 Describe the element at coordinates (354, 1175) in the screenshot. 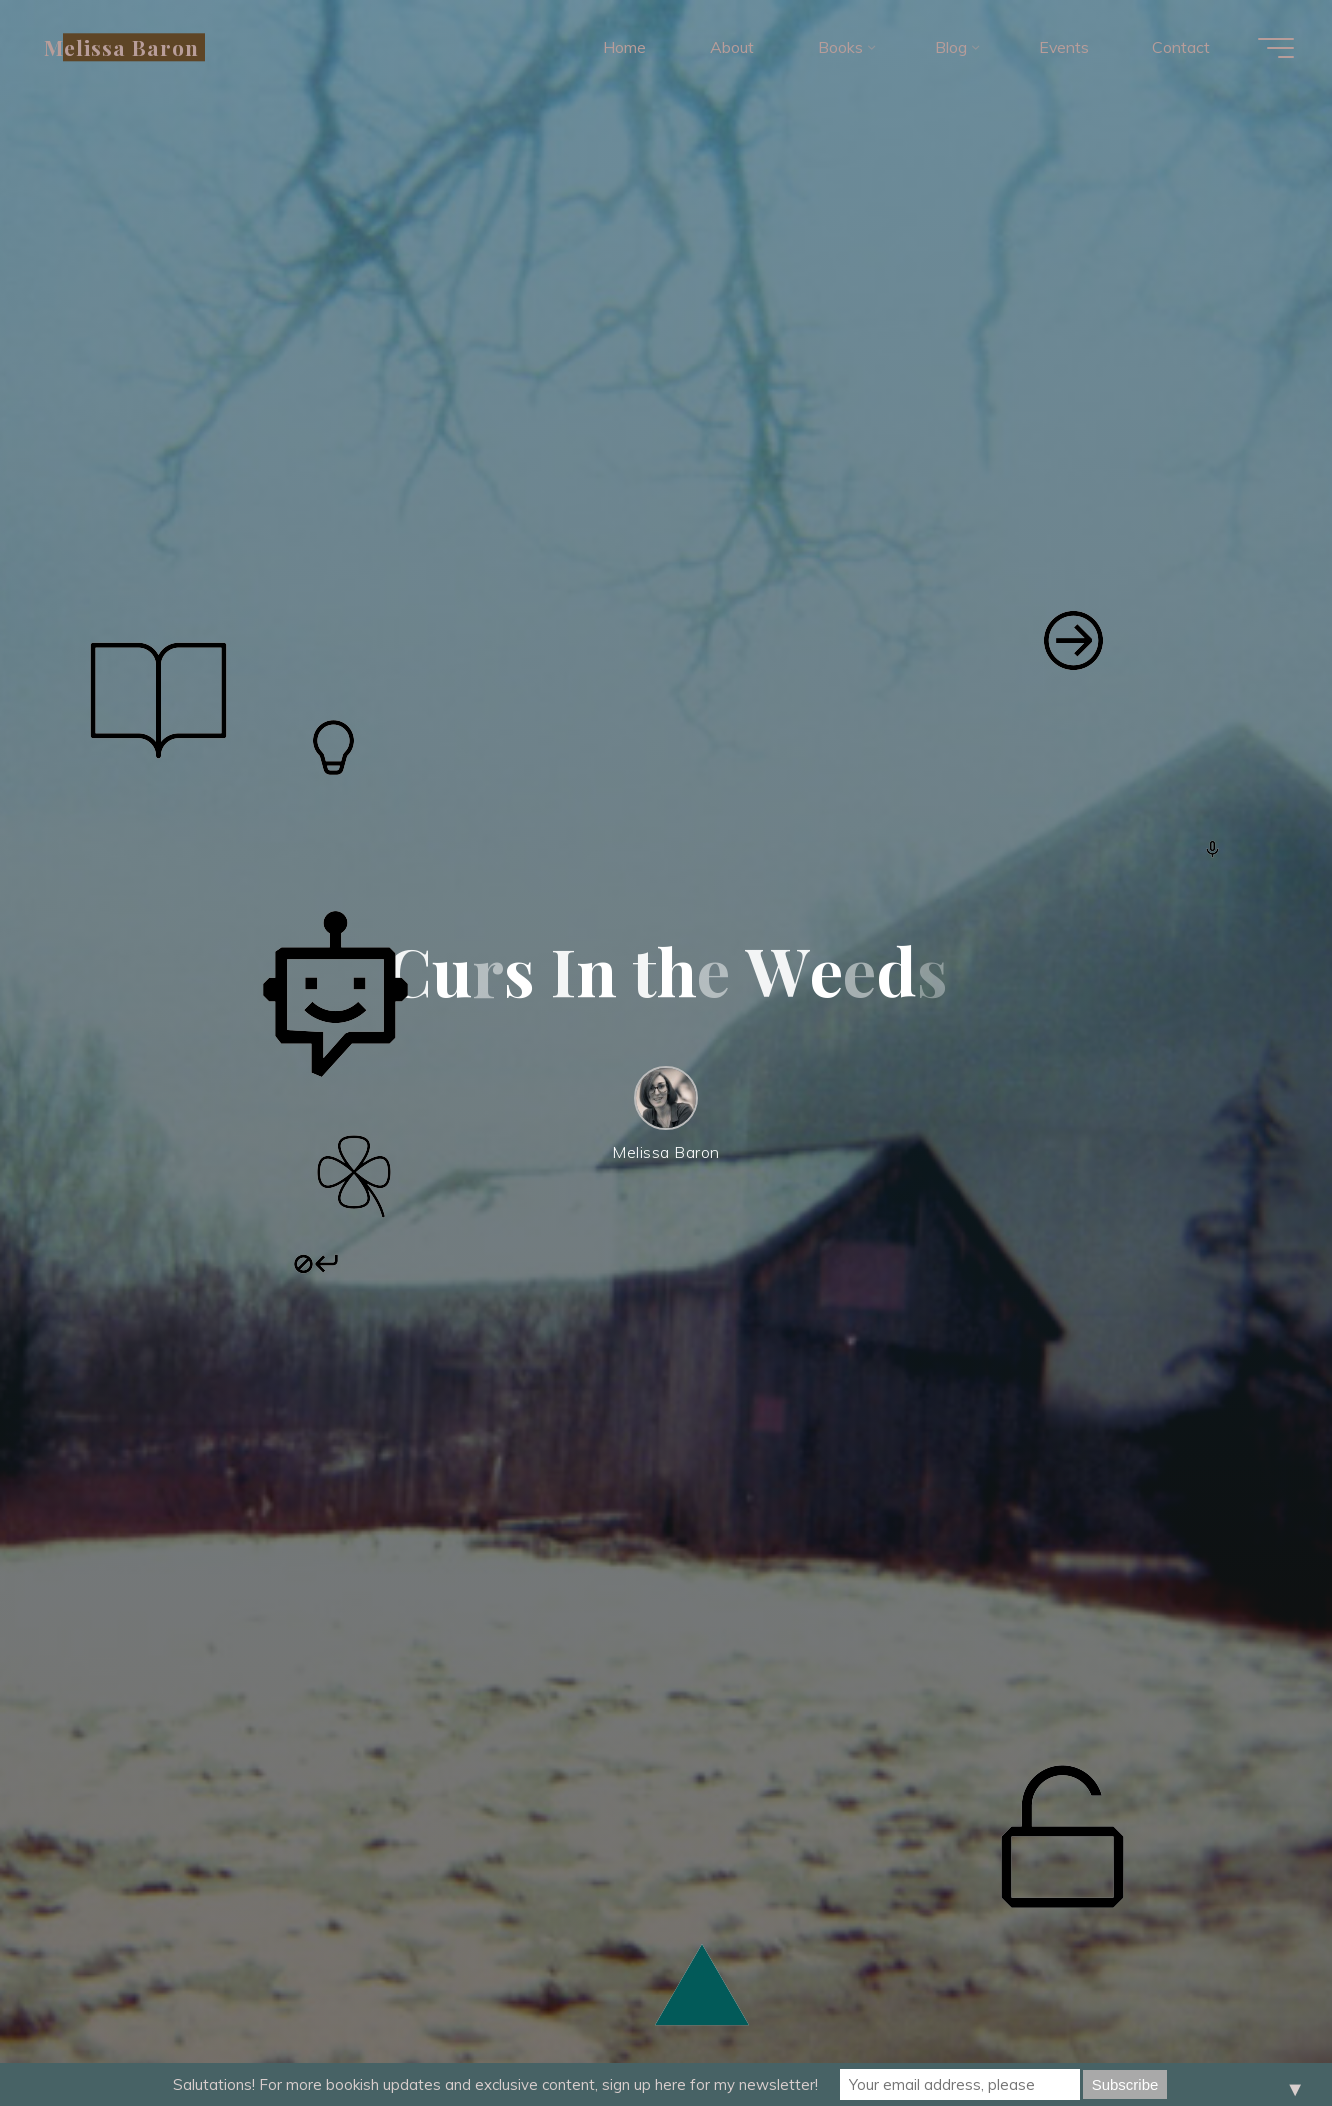

I see `indicates luck or bonus reward feature` at that location.